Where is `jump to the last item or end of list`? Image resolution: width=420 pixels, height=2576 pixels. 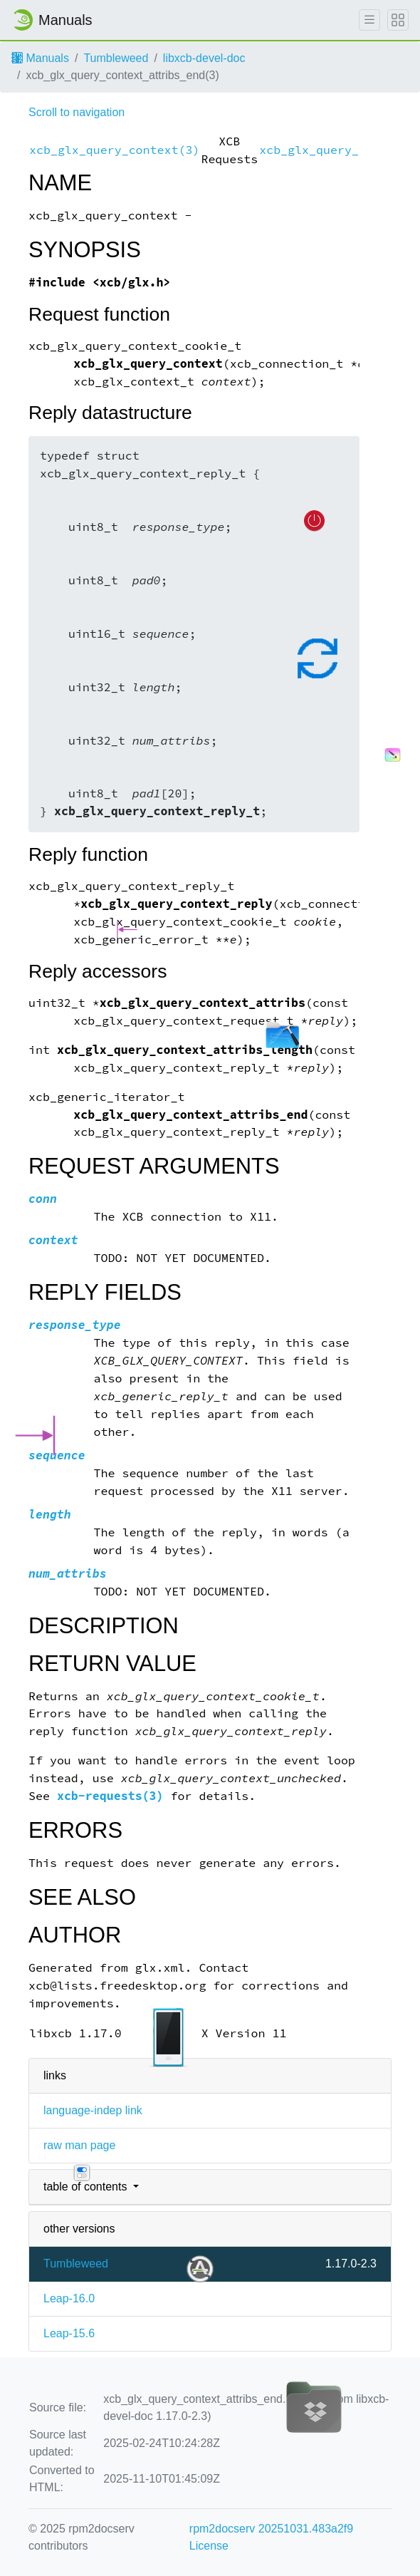 jump to the last item or end of list is located at coordinates (35, 1435).